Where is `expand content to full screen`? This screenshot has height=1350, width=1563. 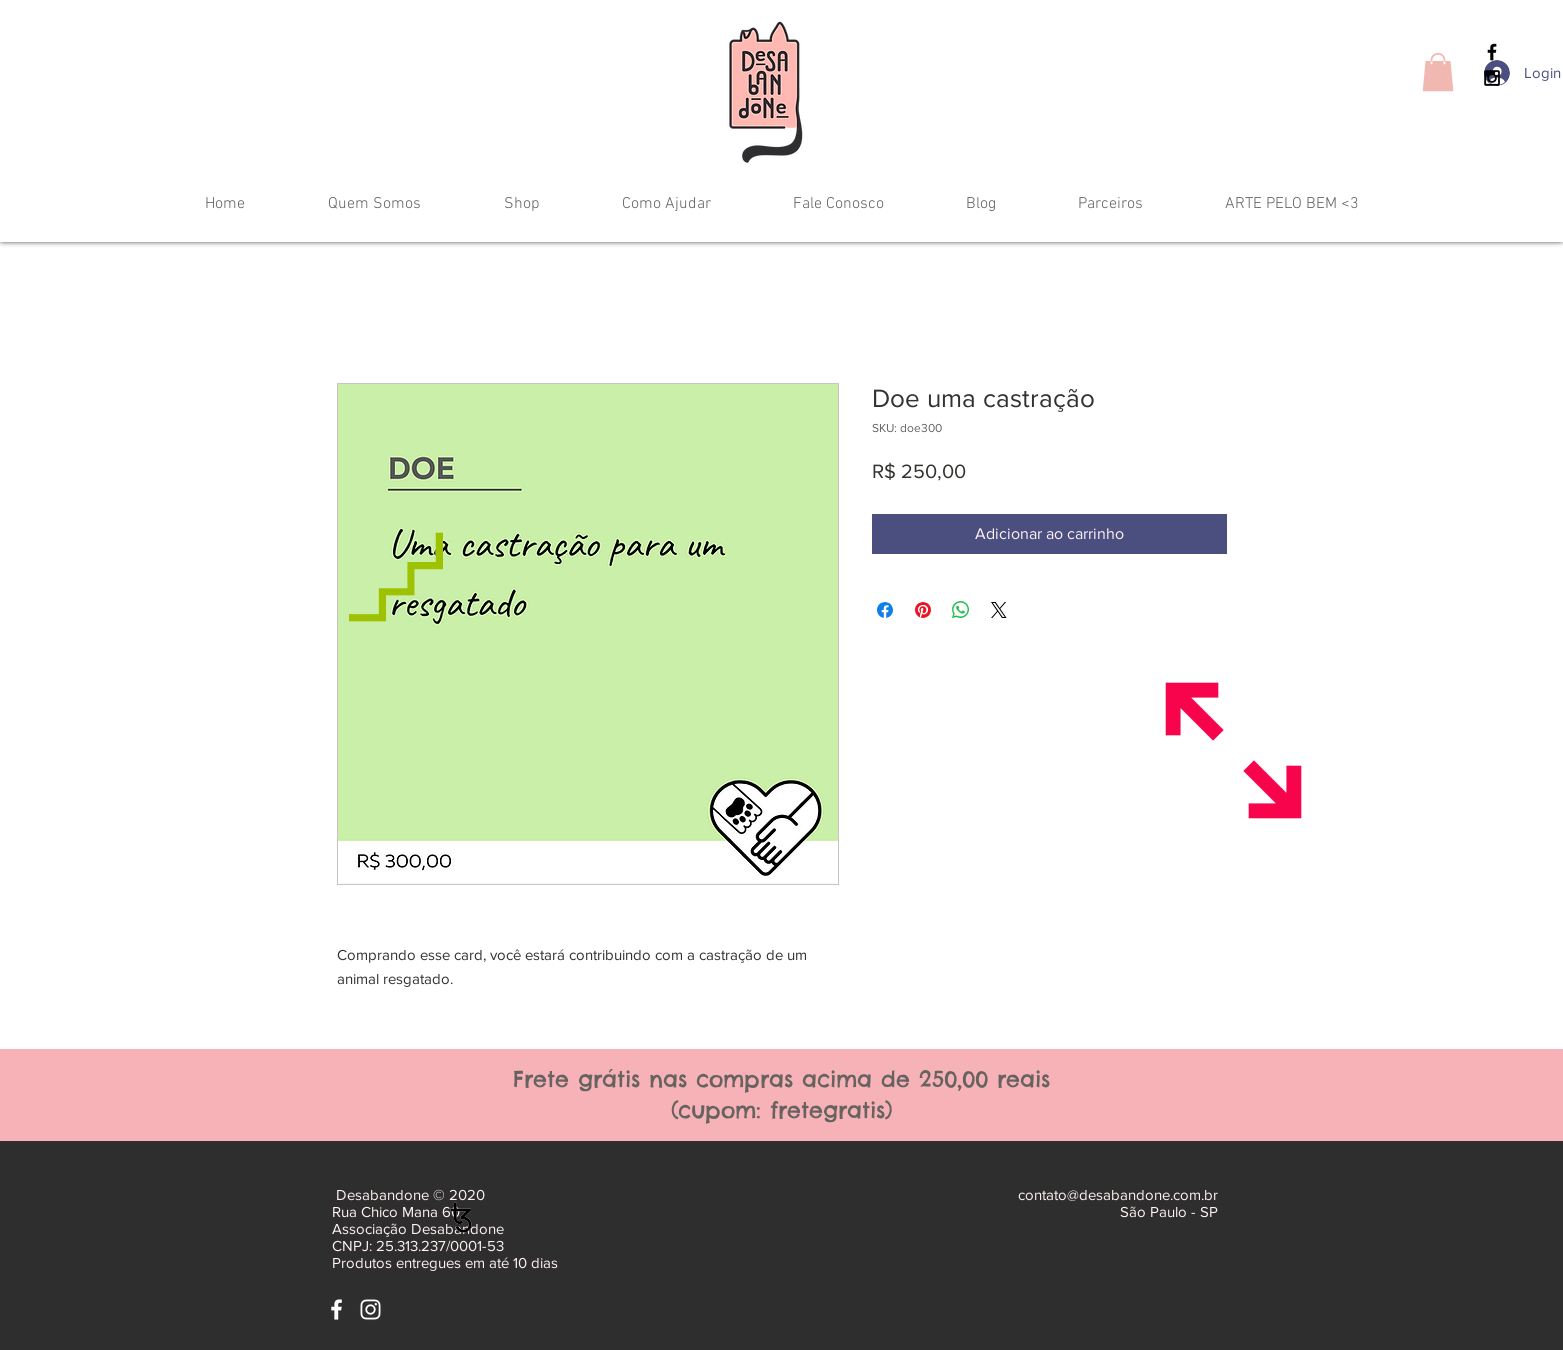 expand content to full screen is located at coordinates (1233, 750).